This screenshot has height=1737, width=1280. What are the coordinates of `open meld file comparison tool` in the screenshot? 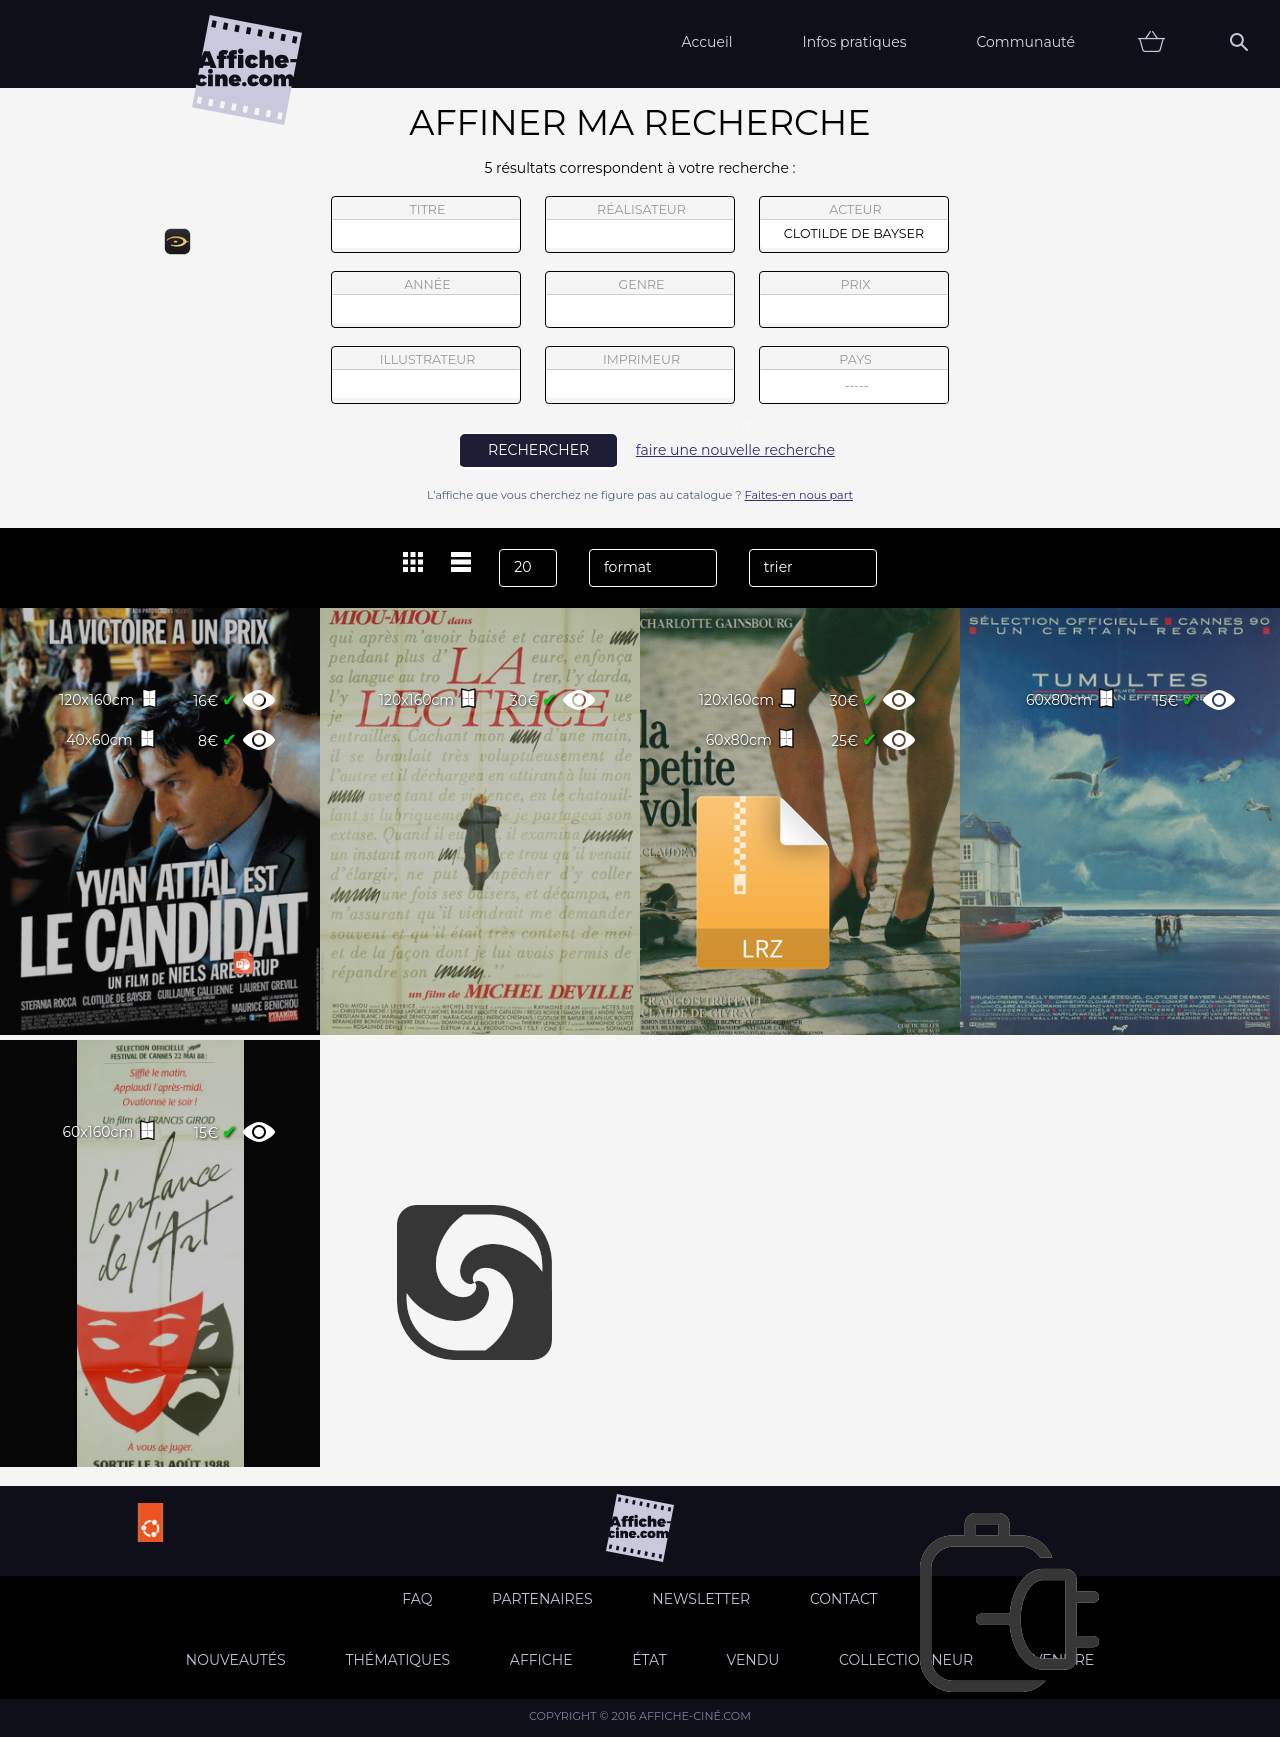 It's located at (474, 1282).